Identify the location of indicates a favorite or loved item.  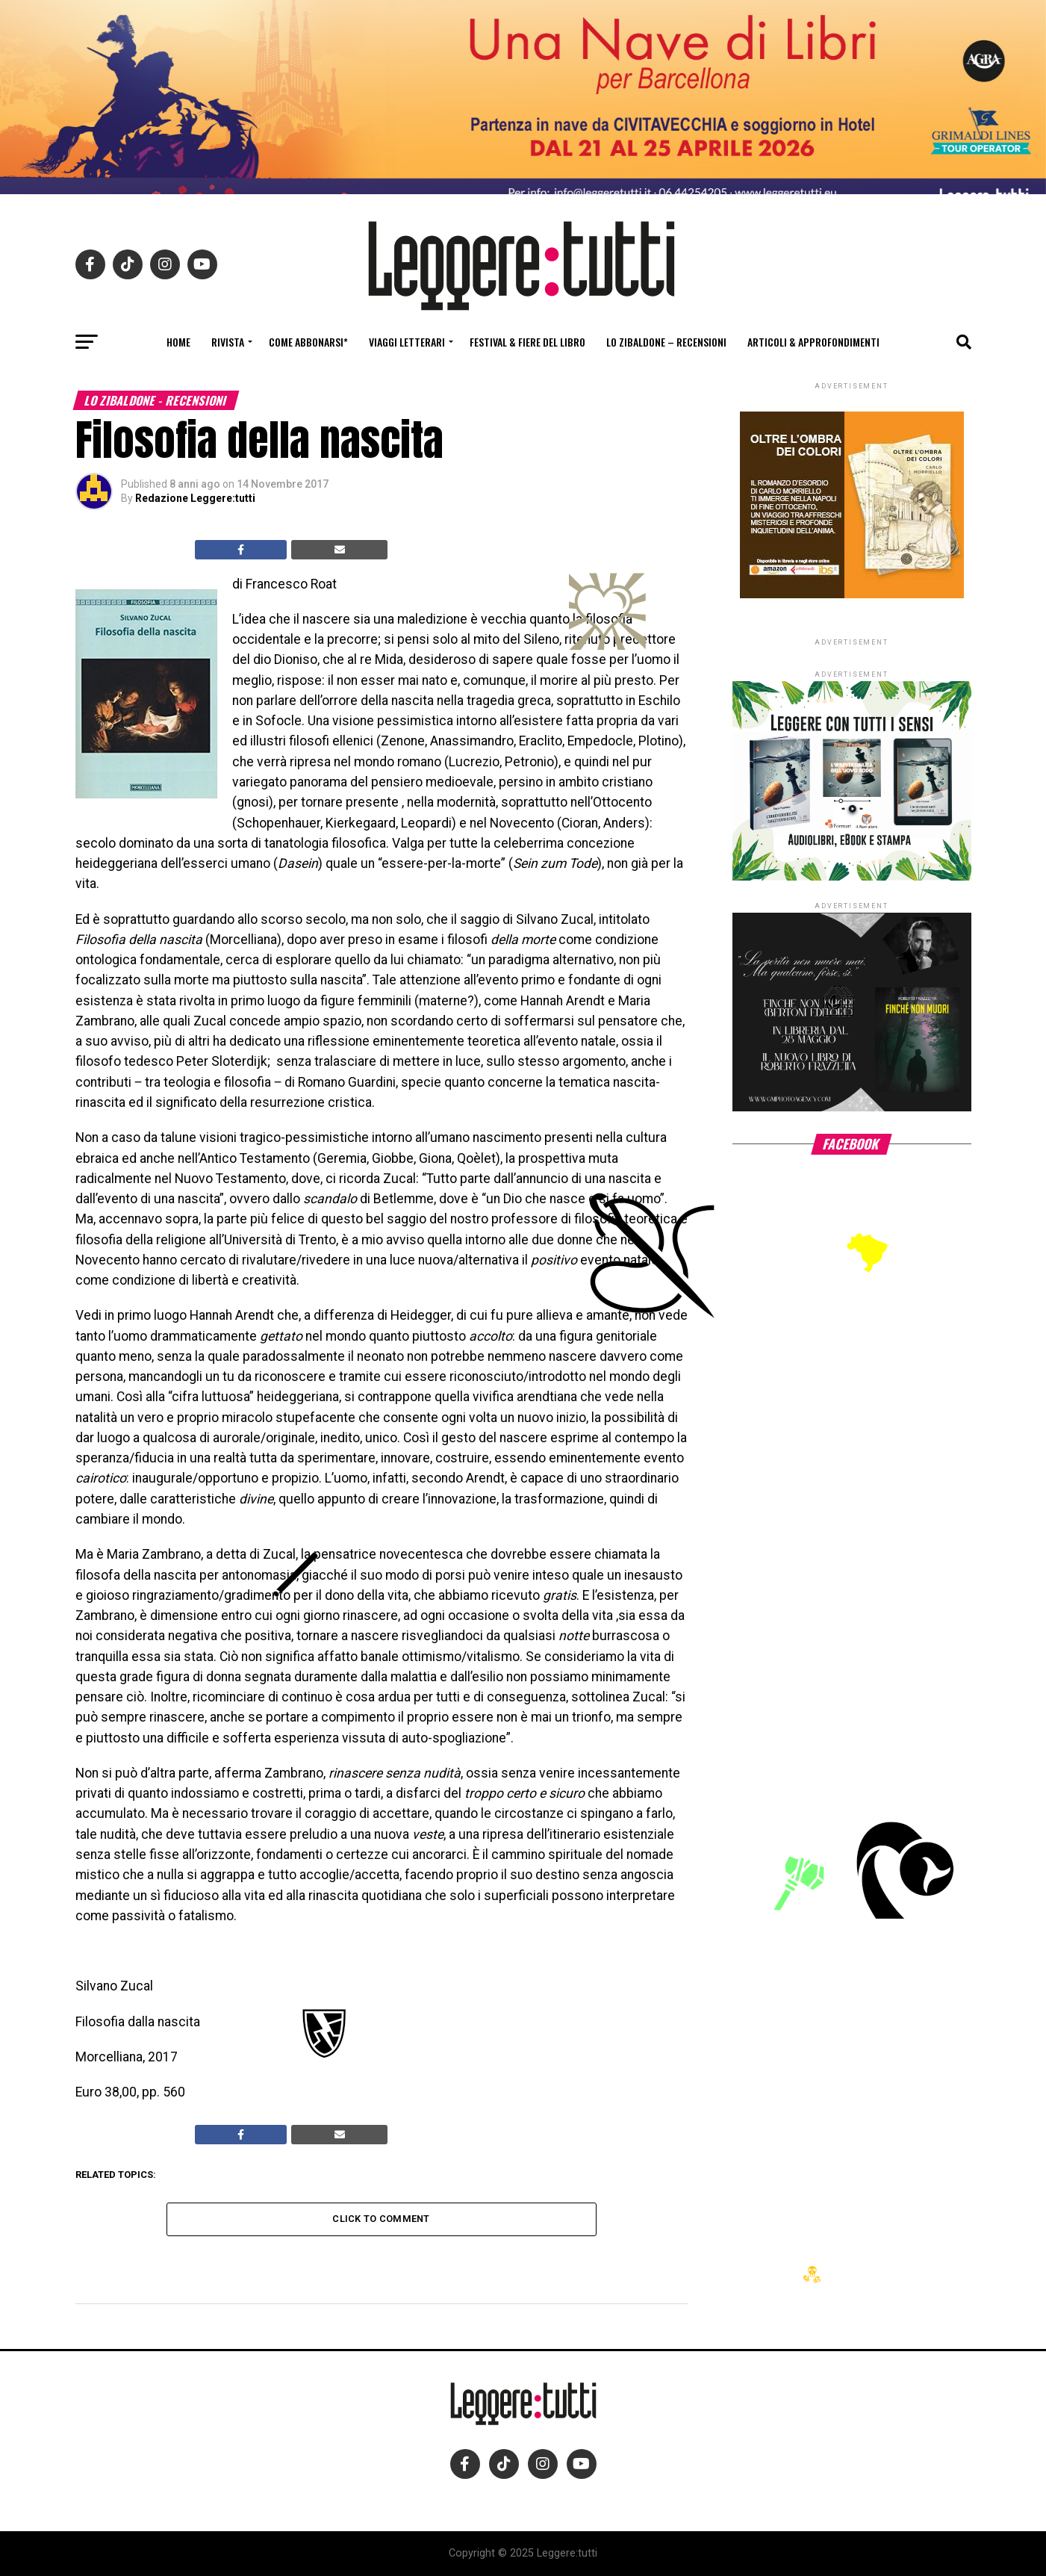
(607, 611).